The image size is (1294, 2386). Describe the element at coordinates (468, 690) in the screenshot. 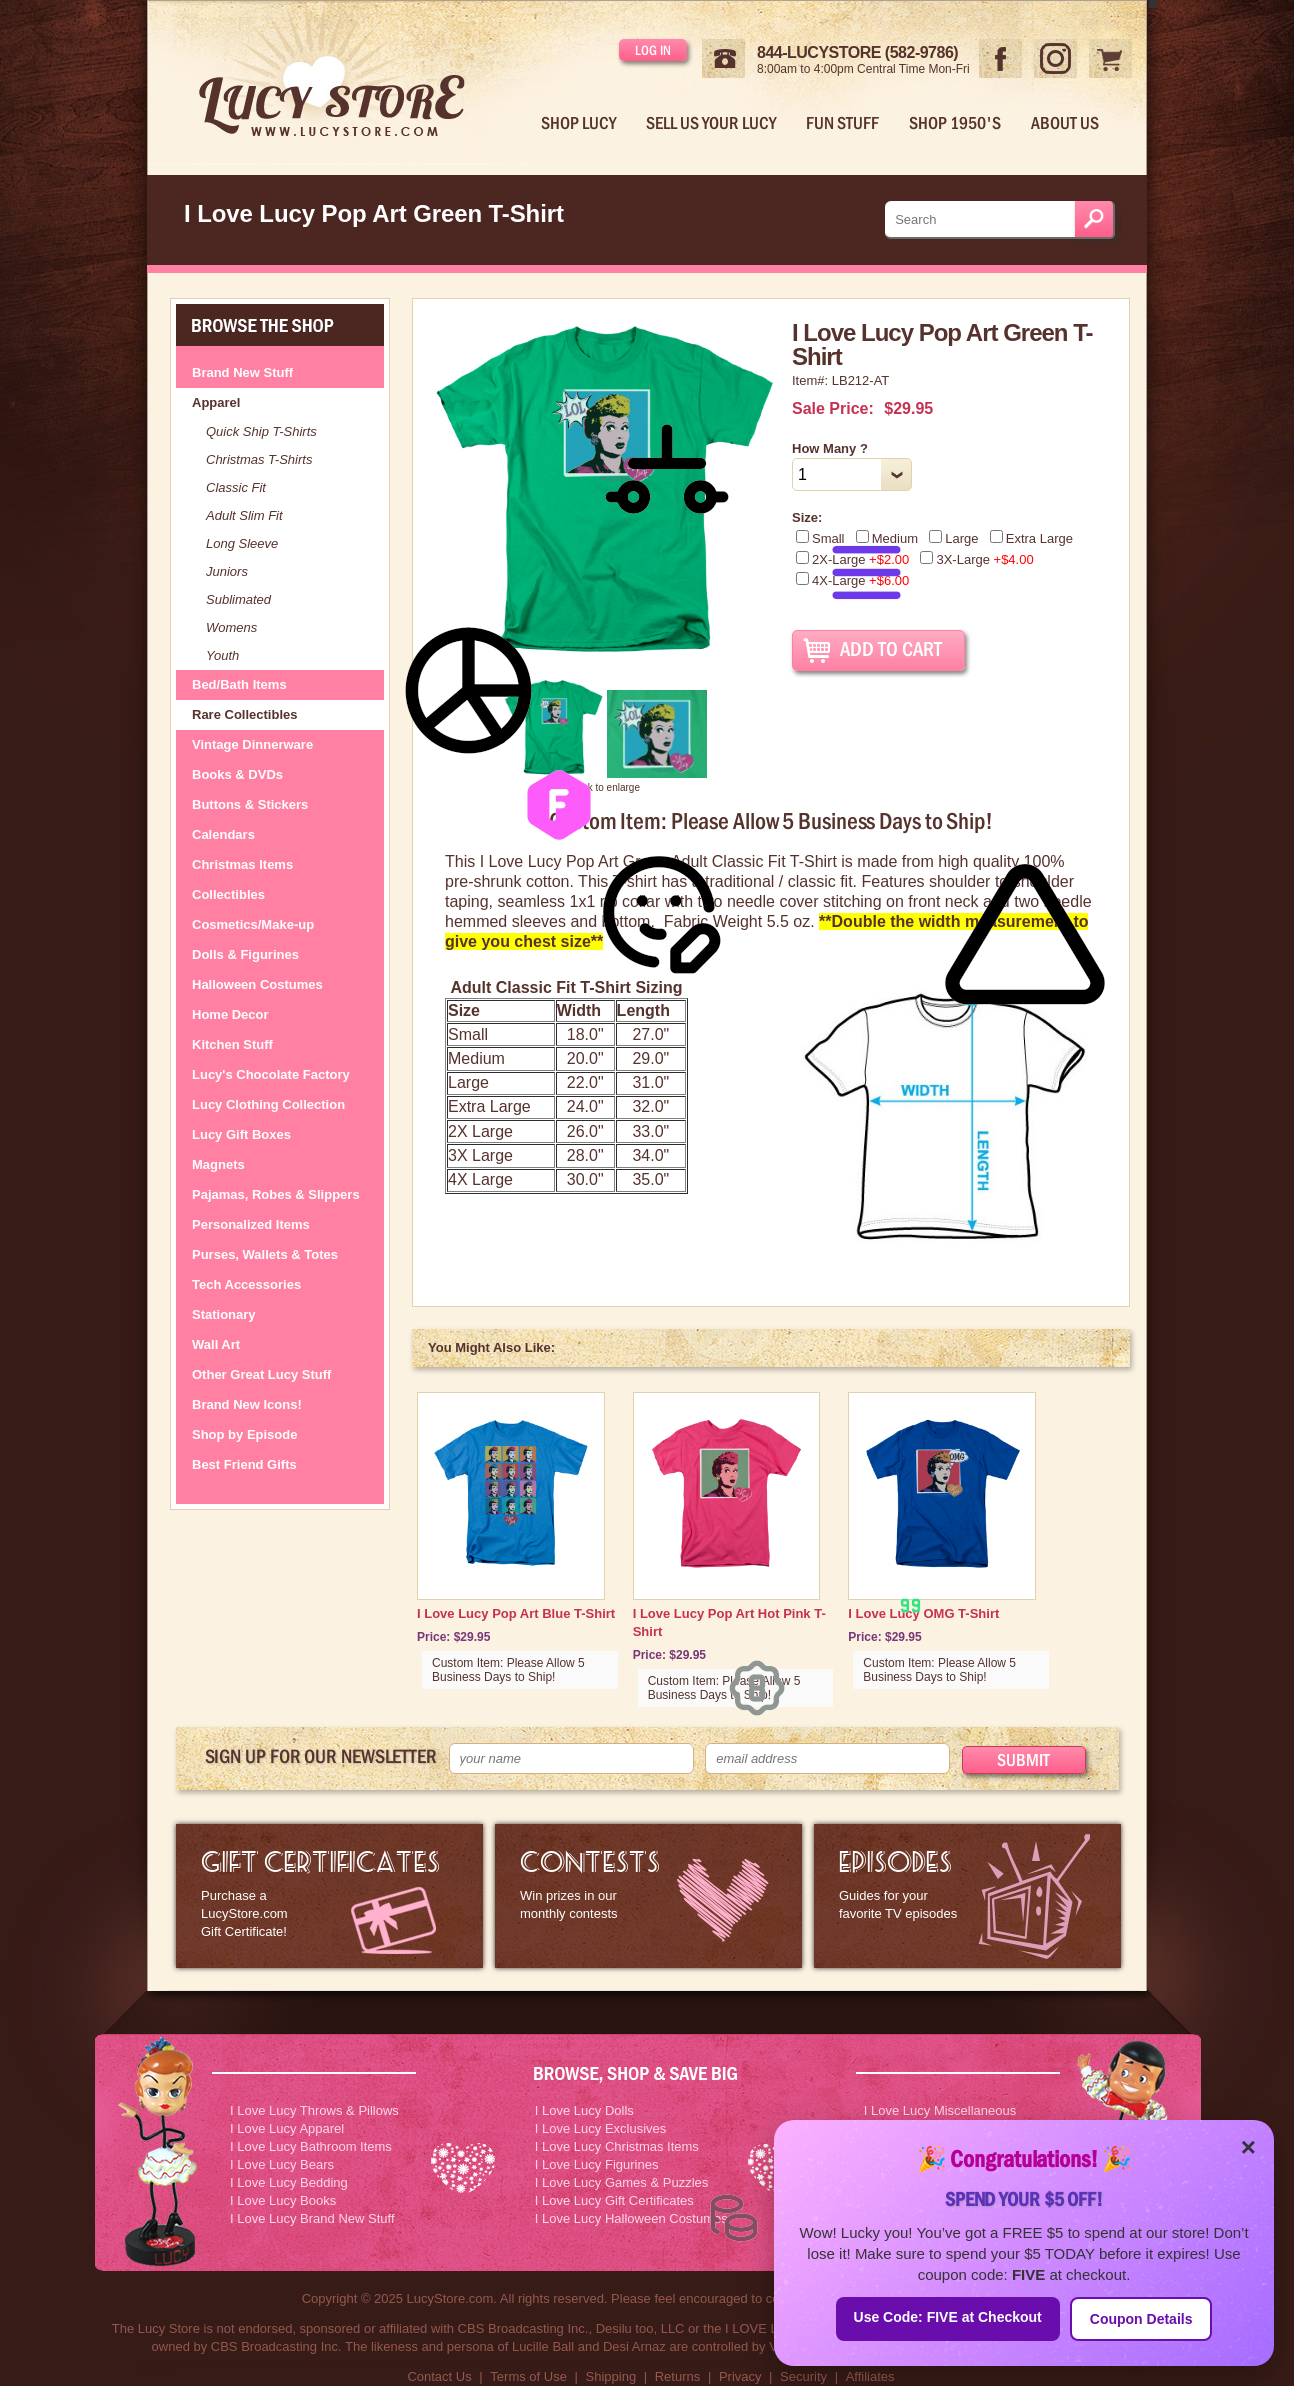

I see `view pie chart analytics` at that location.